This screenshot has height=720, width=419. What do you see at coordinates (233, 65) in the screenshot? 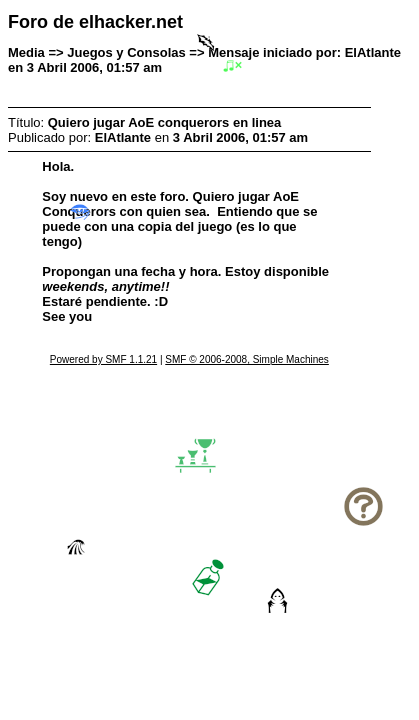
I see `mute music or audio` at bounding box center [233, 65].